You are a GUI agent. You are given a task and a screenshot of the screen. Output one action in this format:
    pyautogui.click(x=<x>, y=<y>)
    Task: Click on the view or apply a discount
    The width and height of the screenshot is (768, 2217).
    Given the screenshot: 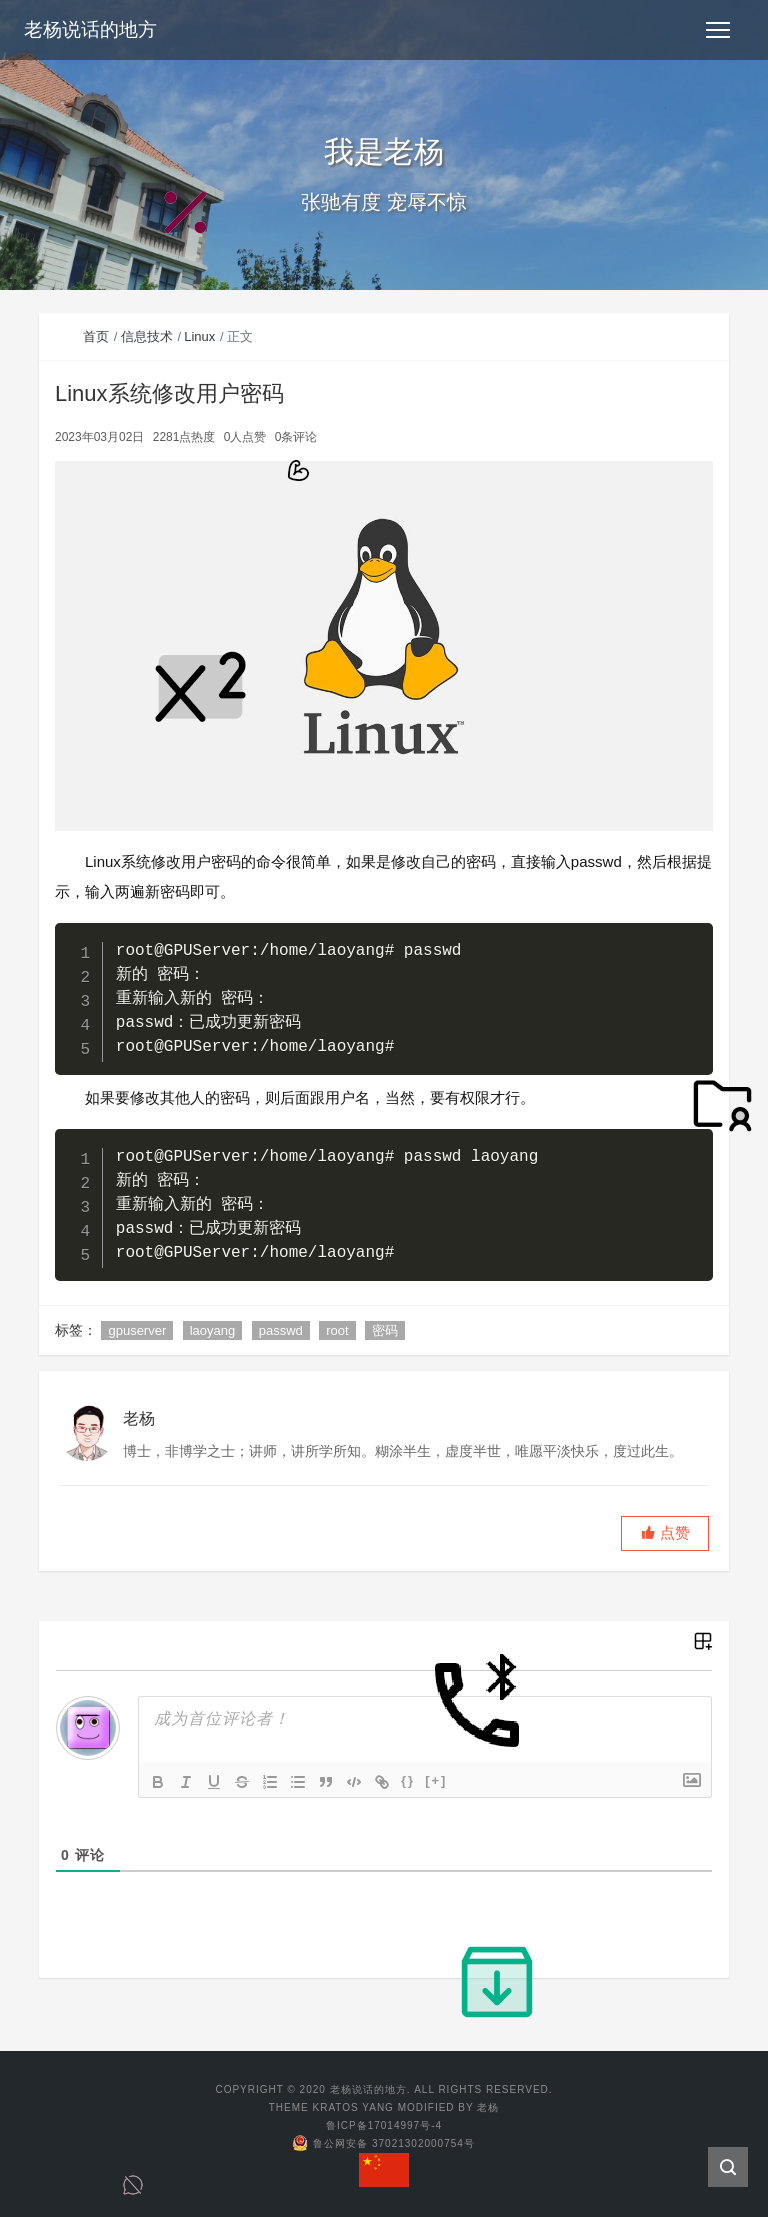 What is the action you would take?
    pyautogui.click(x=185, y=212)
    